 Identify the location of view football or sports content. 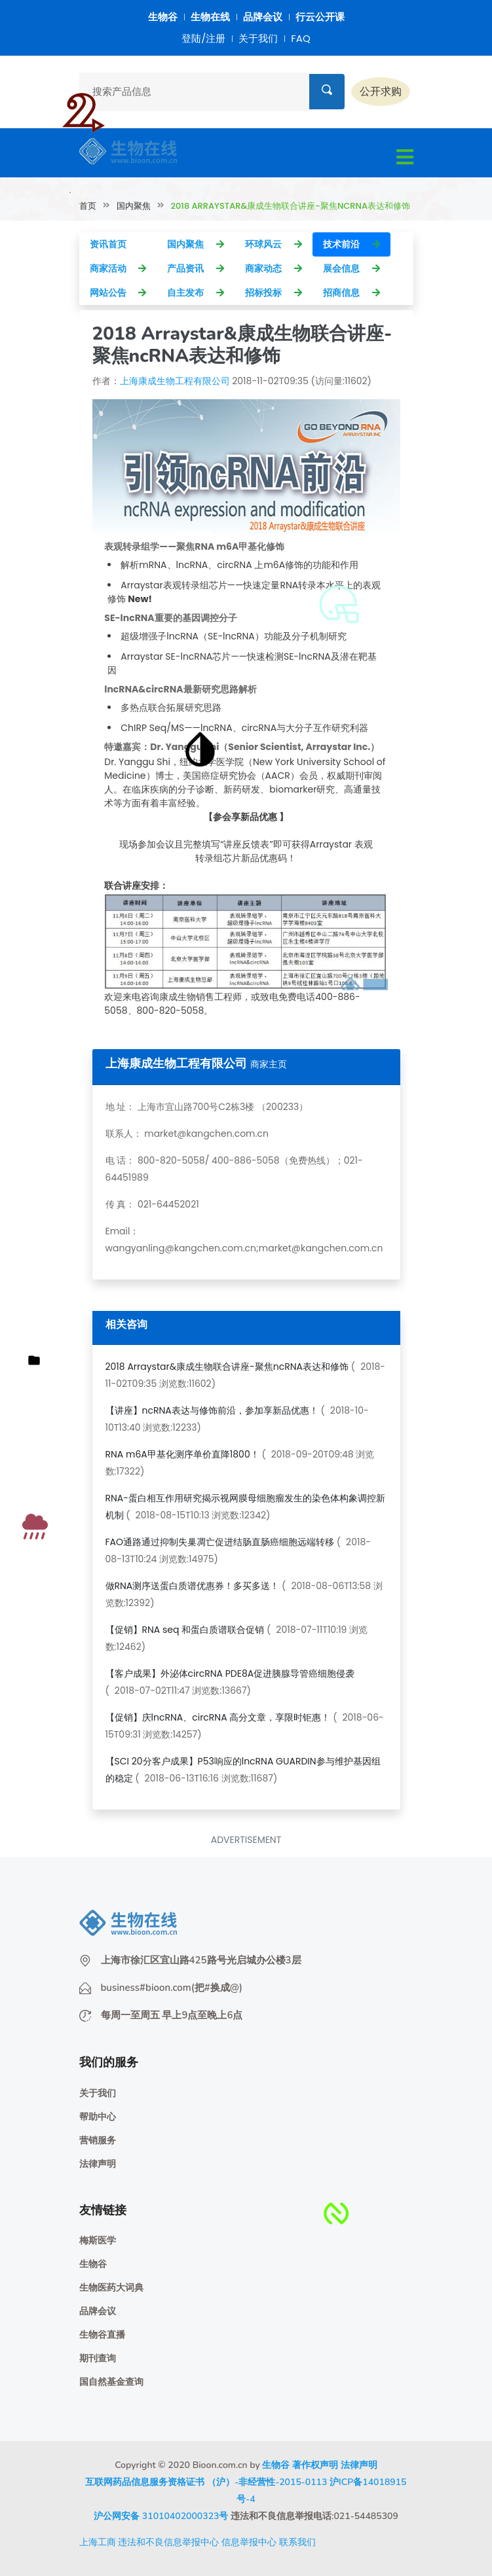
(339, 605).